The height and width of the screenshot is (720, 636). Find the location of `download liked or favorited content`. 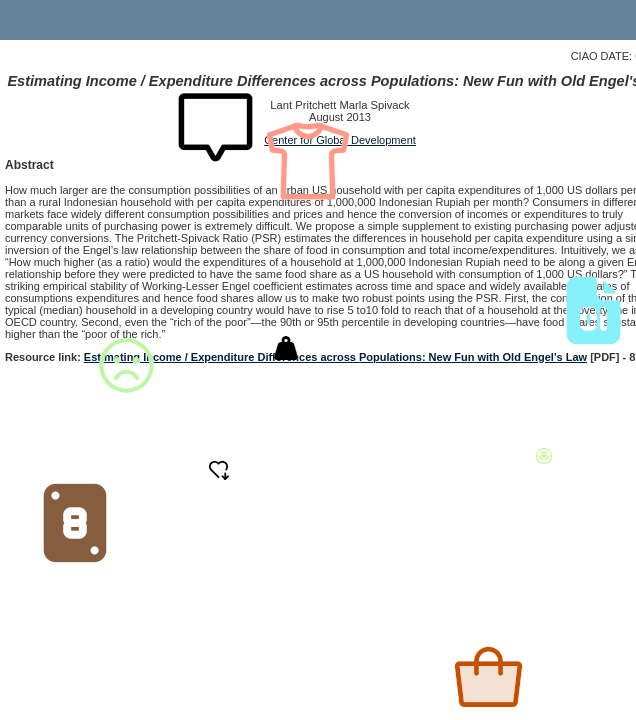

download liked or favorited content is located at coordinates (218, 469).